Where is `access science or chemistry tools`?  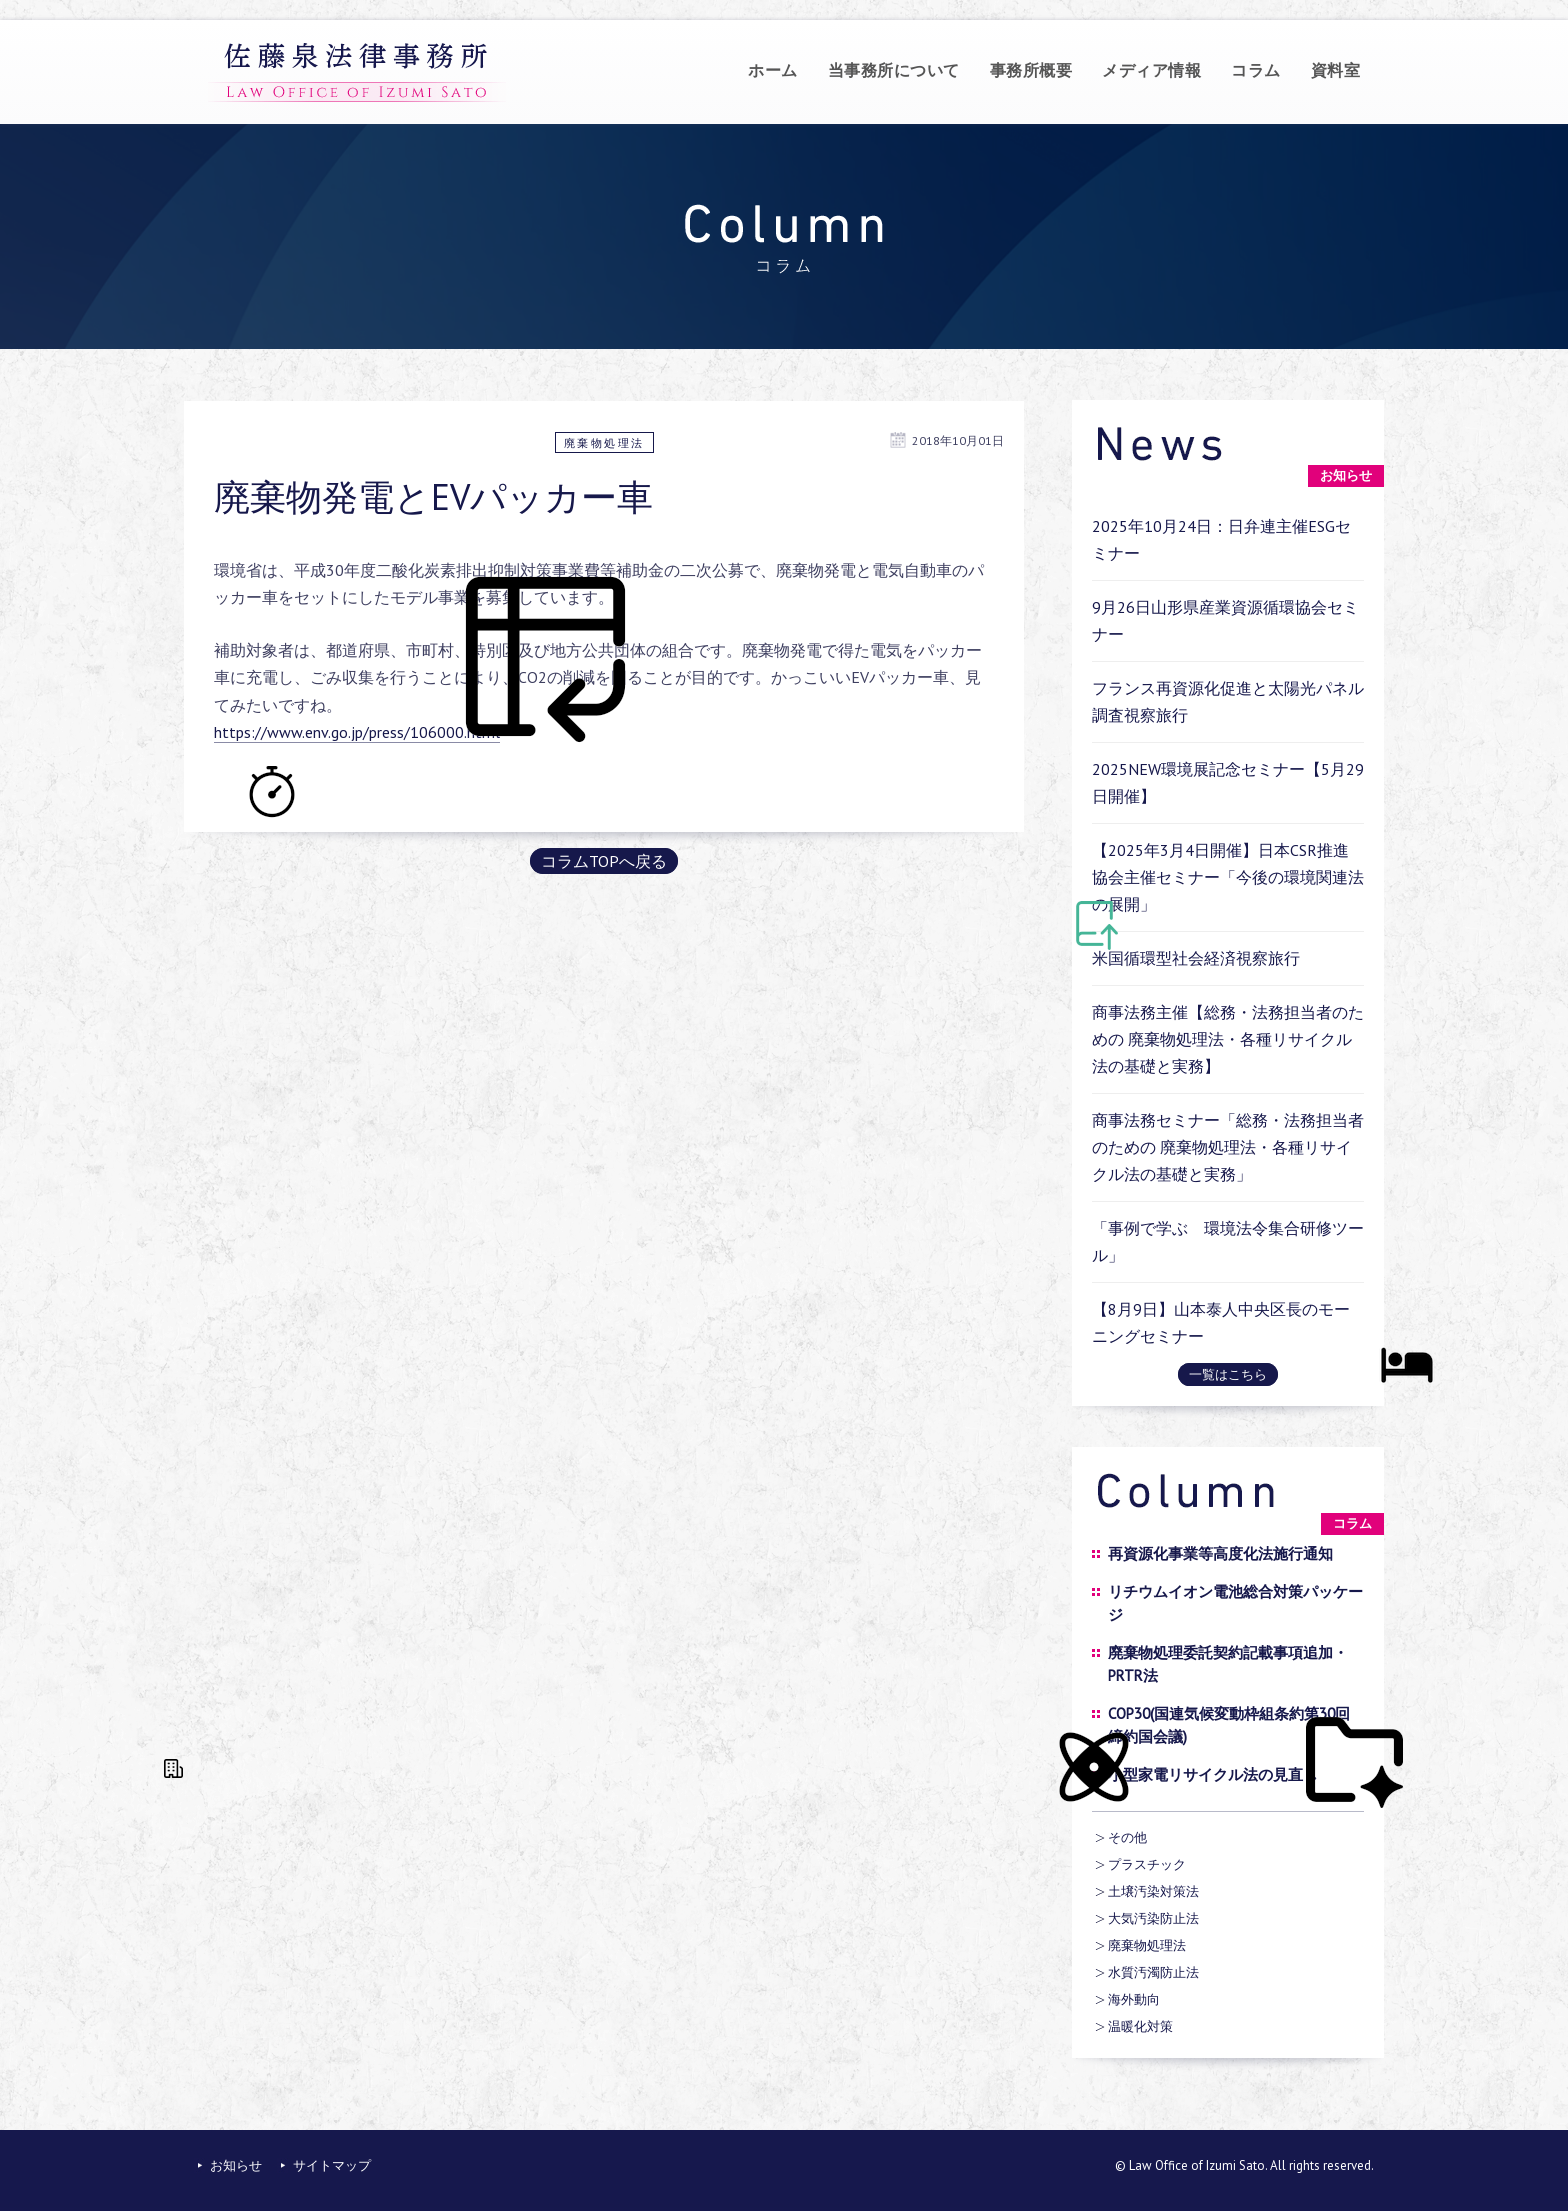
access science or chemistry tools is located at coordinates (1094, 1767).